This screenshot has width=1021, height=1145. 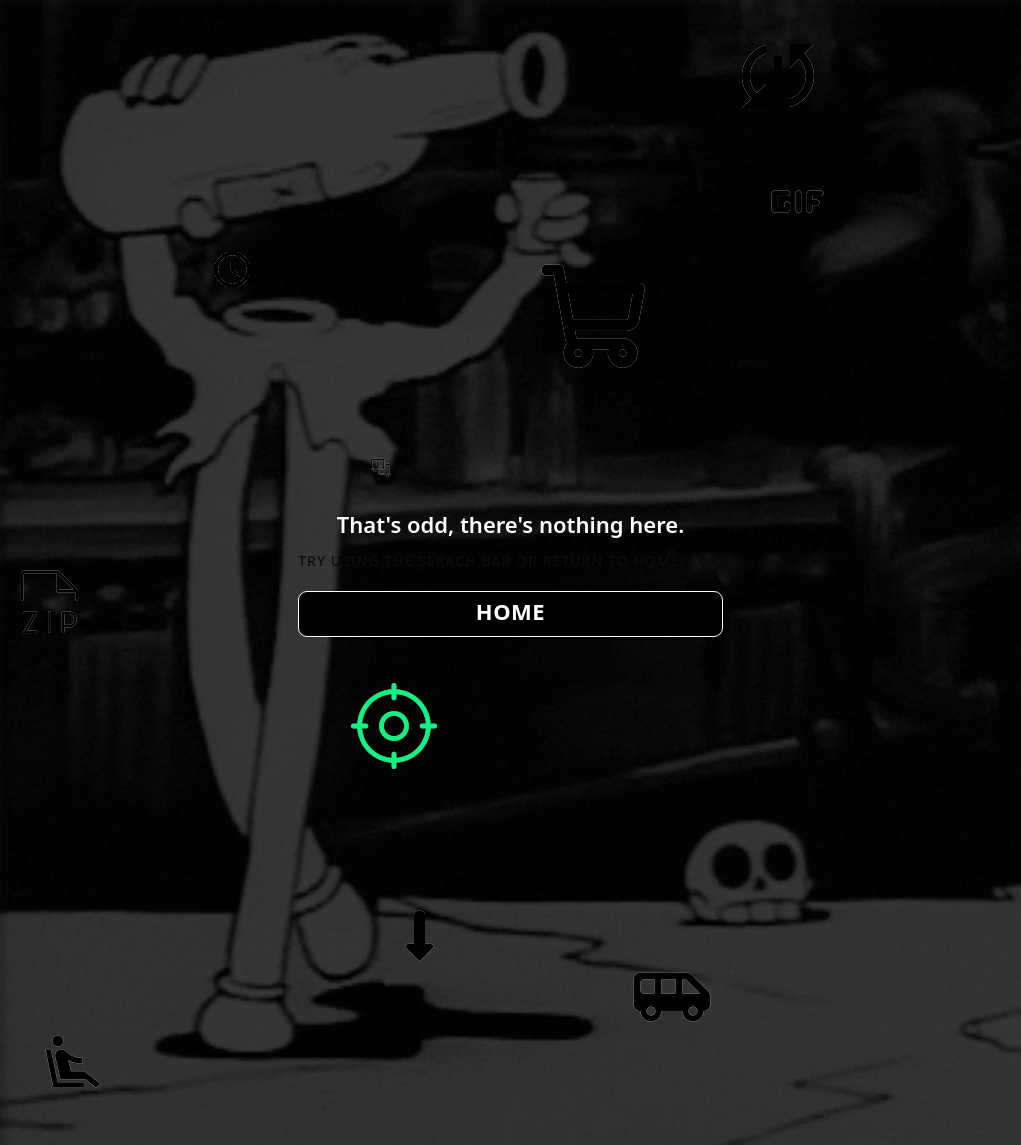 What do you see at coordinates (381, 468) in the screenshot?
I see `indicates an outdated or stale discussion thread` at bounding box center [381, 468].